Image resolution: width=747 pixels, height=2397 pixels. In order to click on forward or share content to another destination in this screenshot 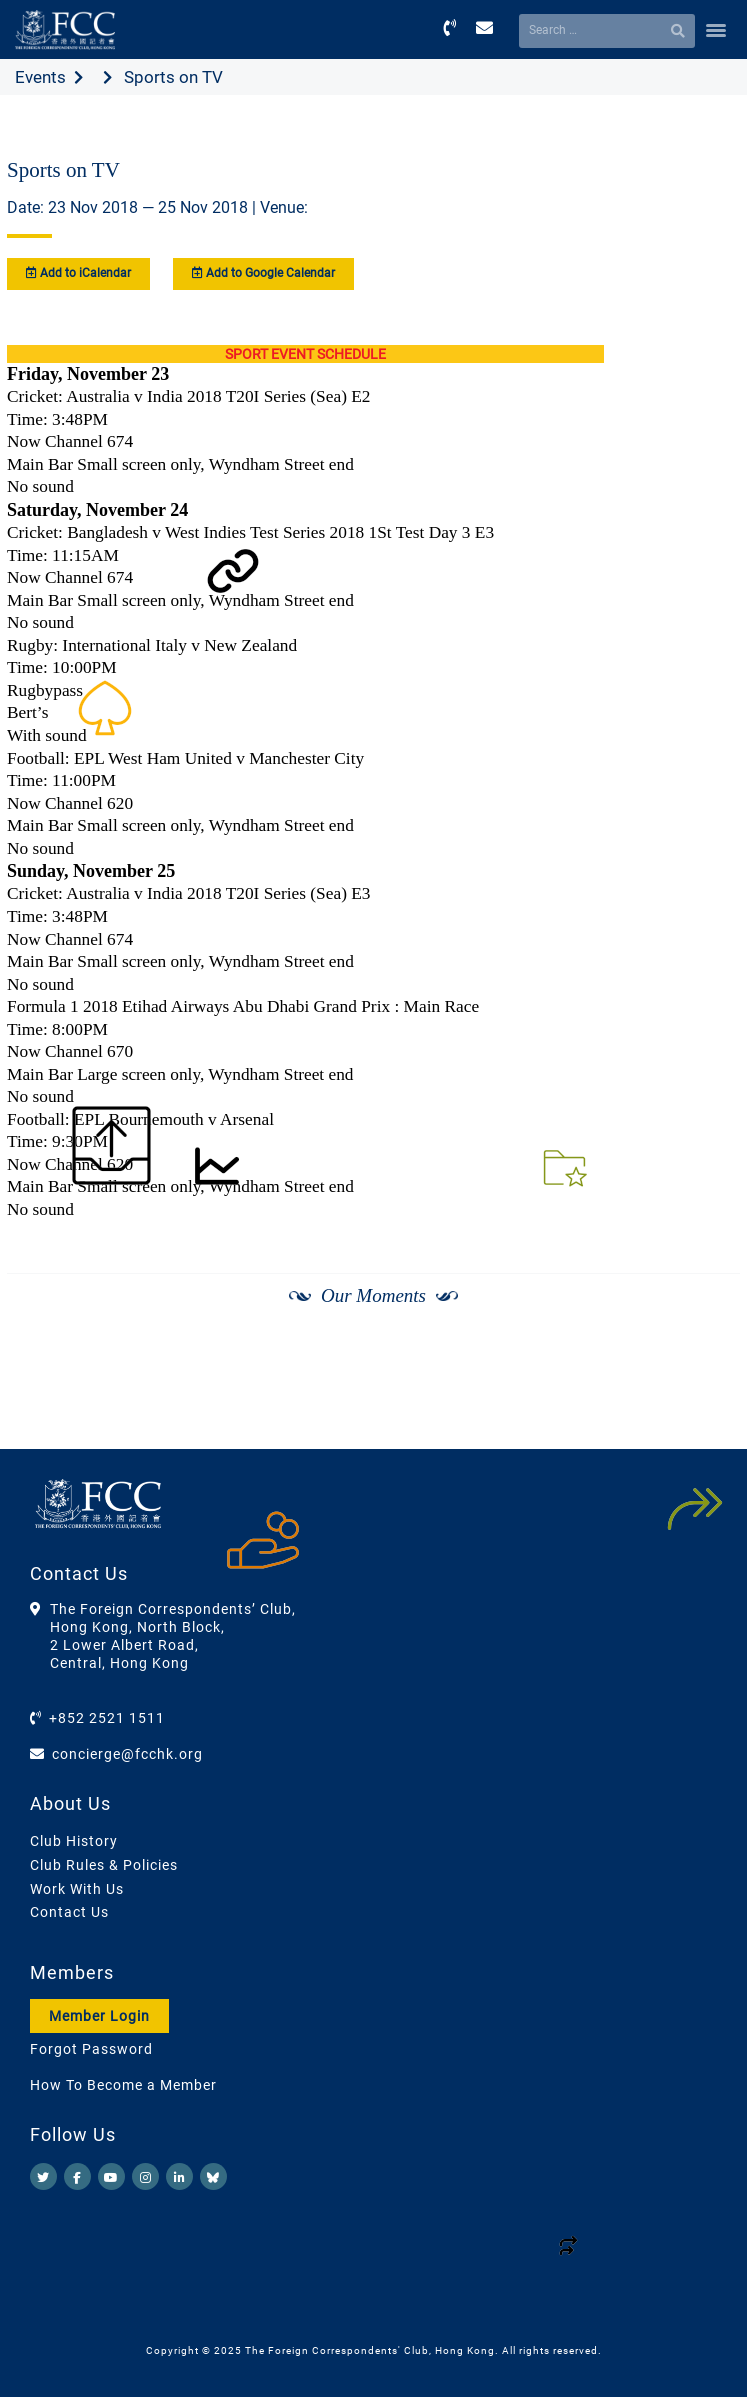, I will do `click(695, 1509)`.